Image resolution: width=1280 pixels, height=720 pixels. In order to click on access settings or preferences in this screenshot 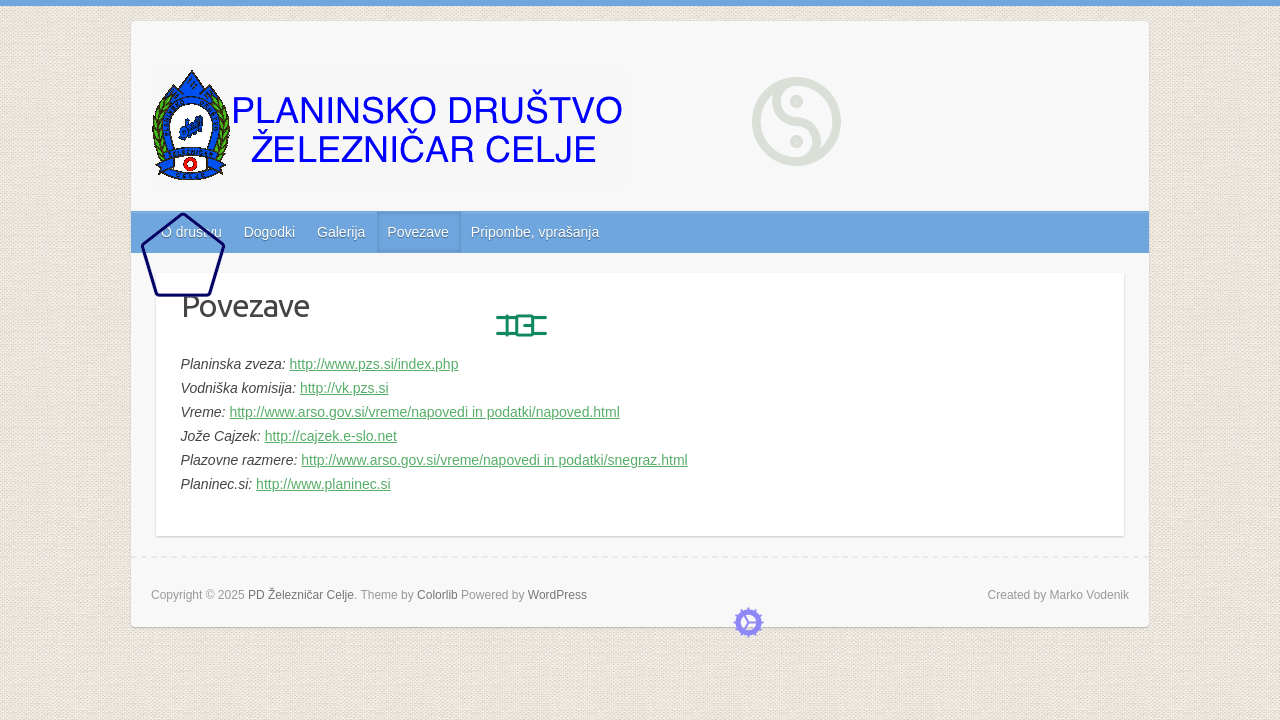, I will do `click(748, 622)`.